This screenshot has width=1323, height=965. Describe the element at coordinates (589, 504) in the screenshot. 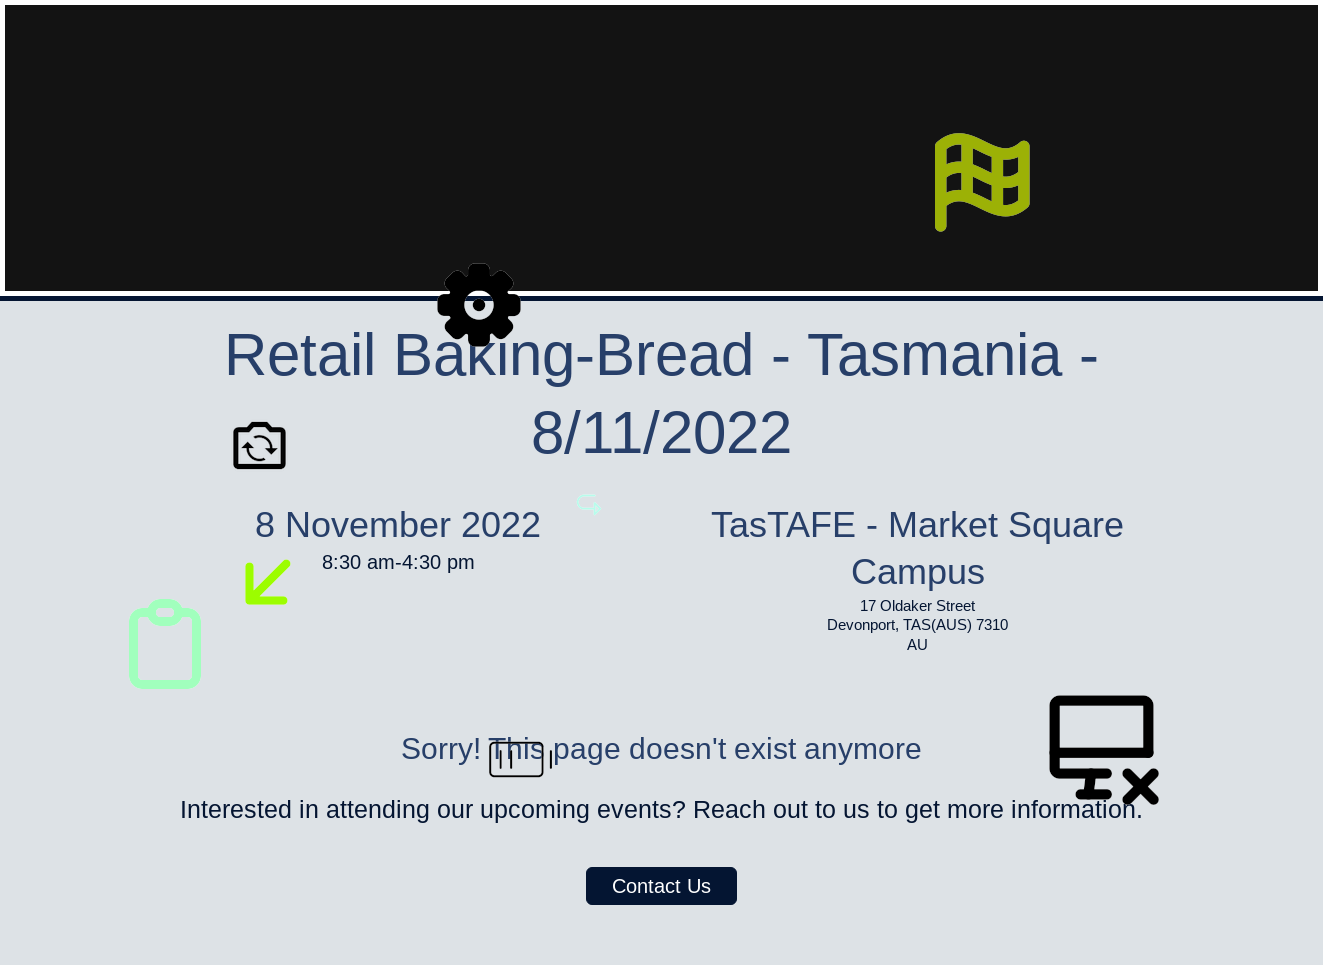

I see `redo or repeat the last action` at that location.